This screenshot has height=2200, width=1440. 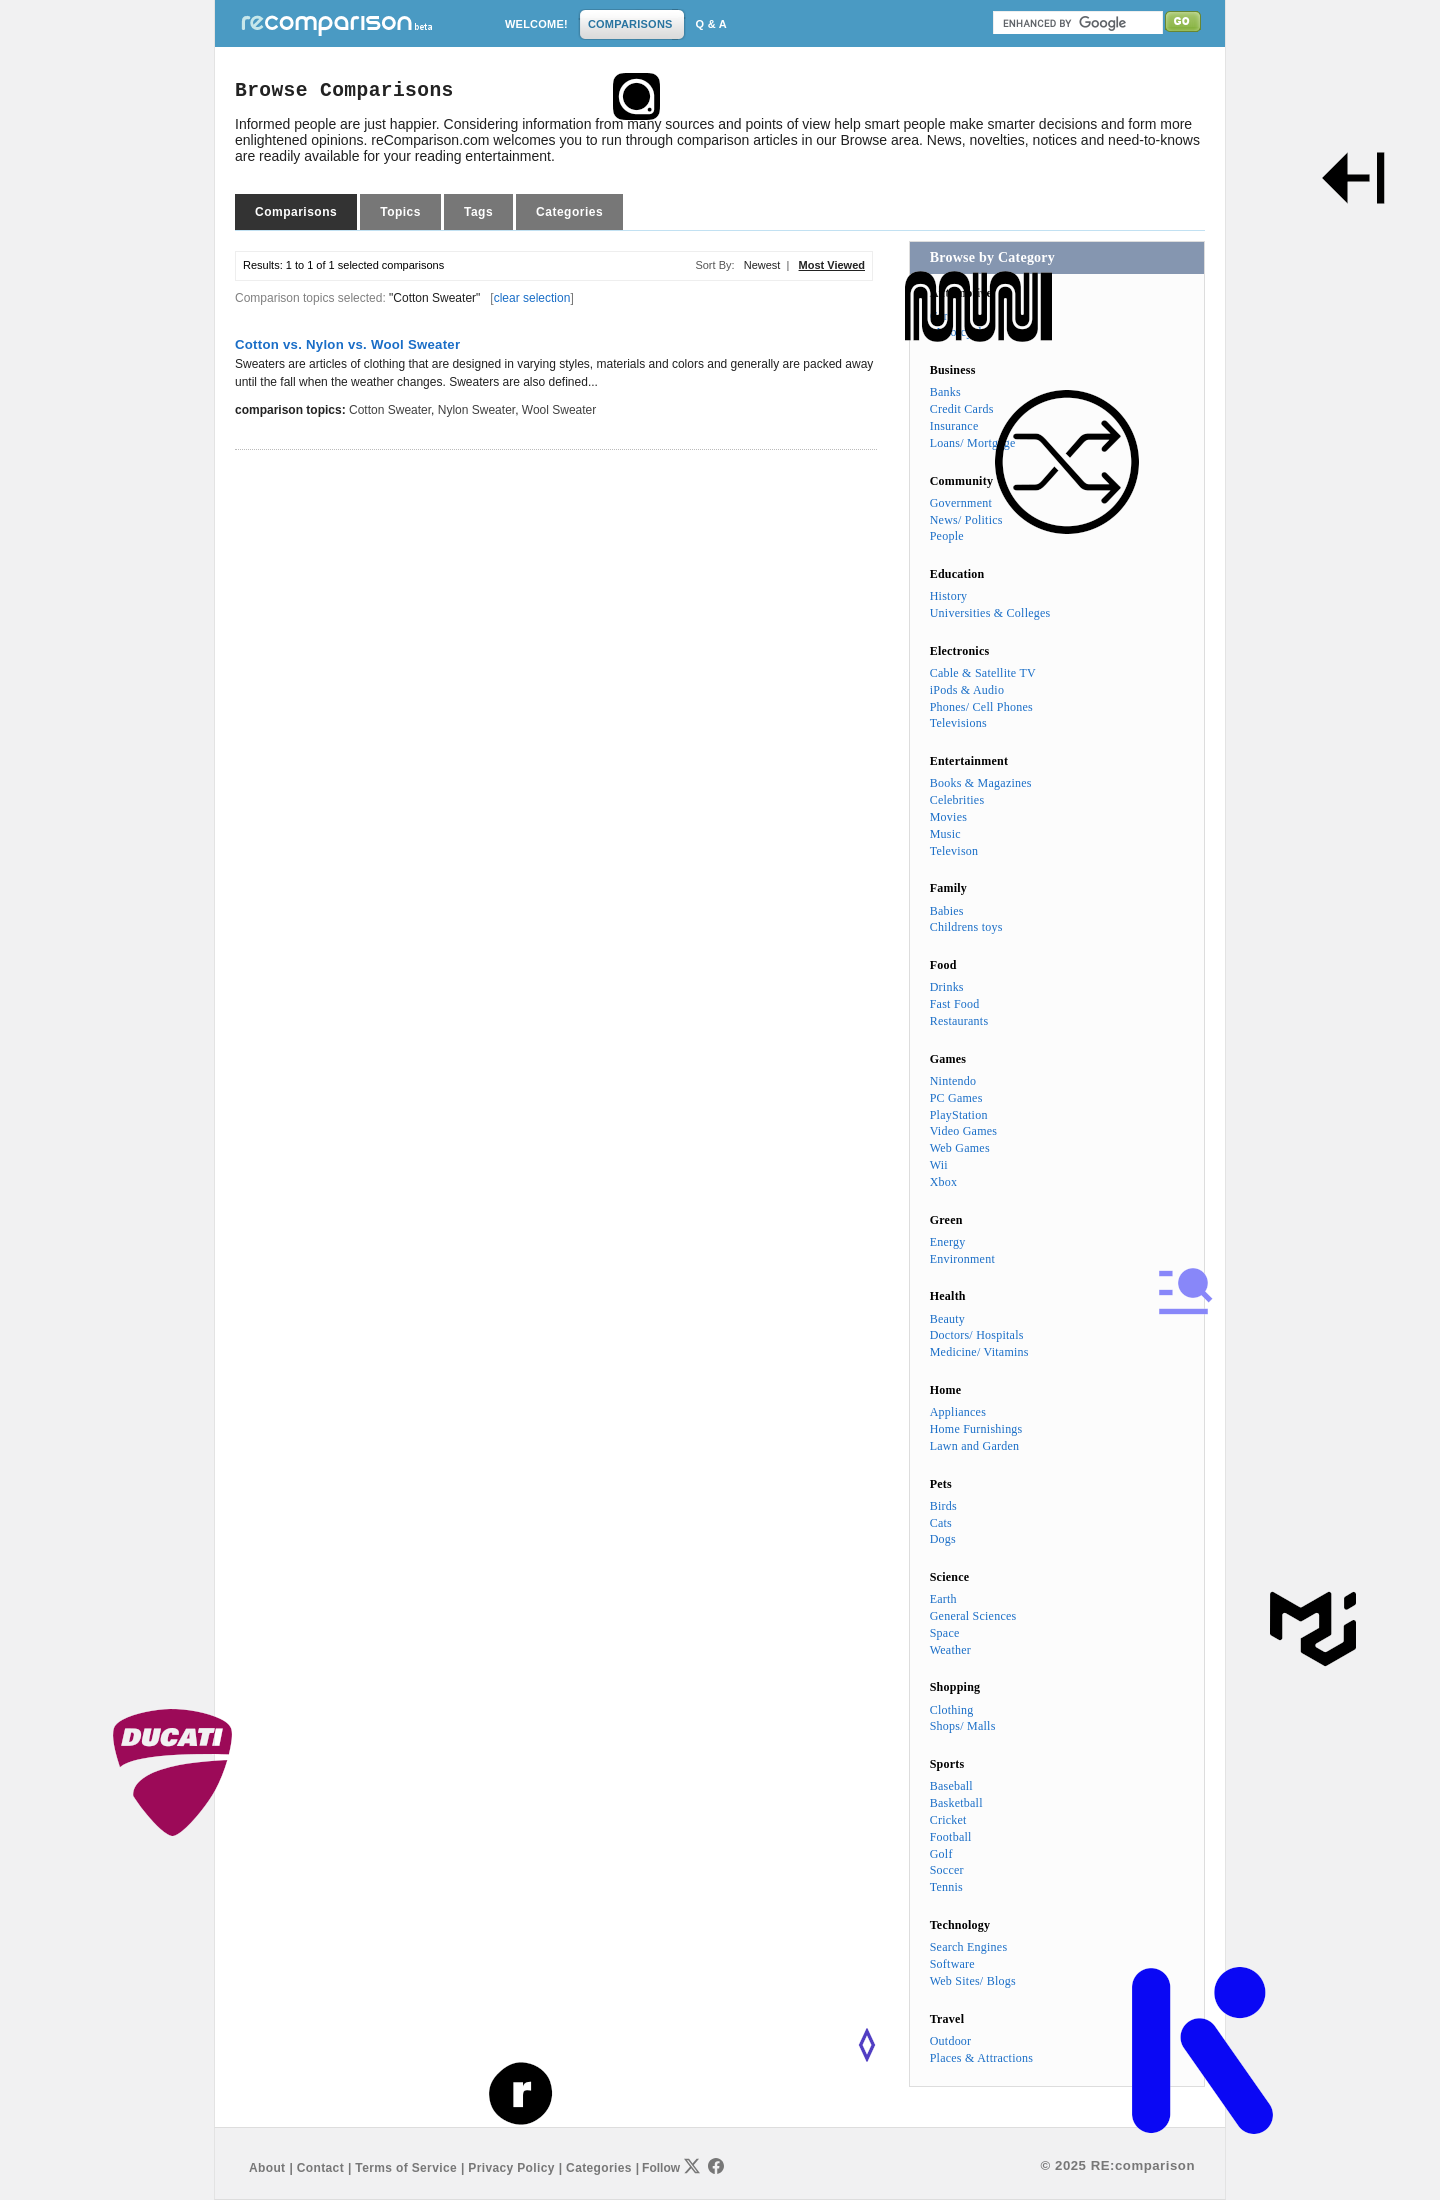 I want to click on MUI (Material UI) brand logo, so click(x=1313, y=1629).